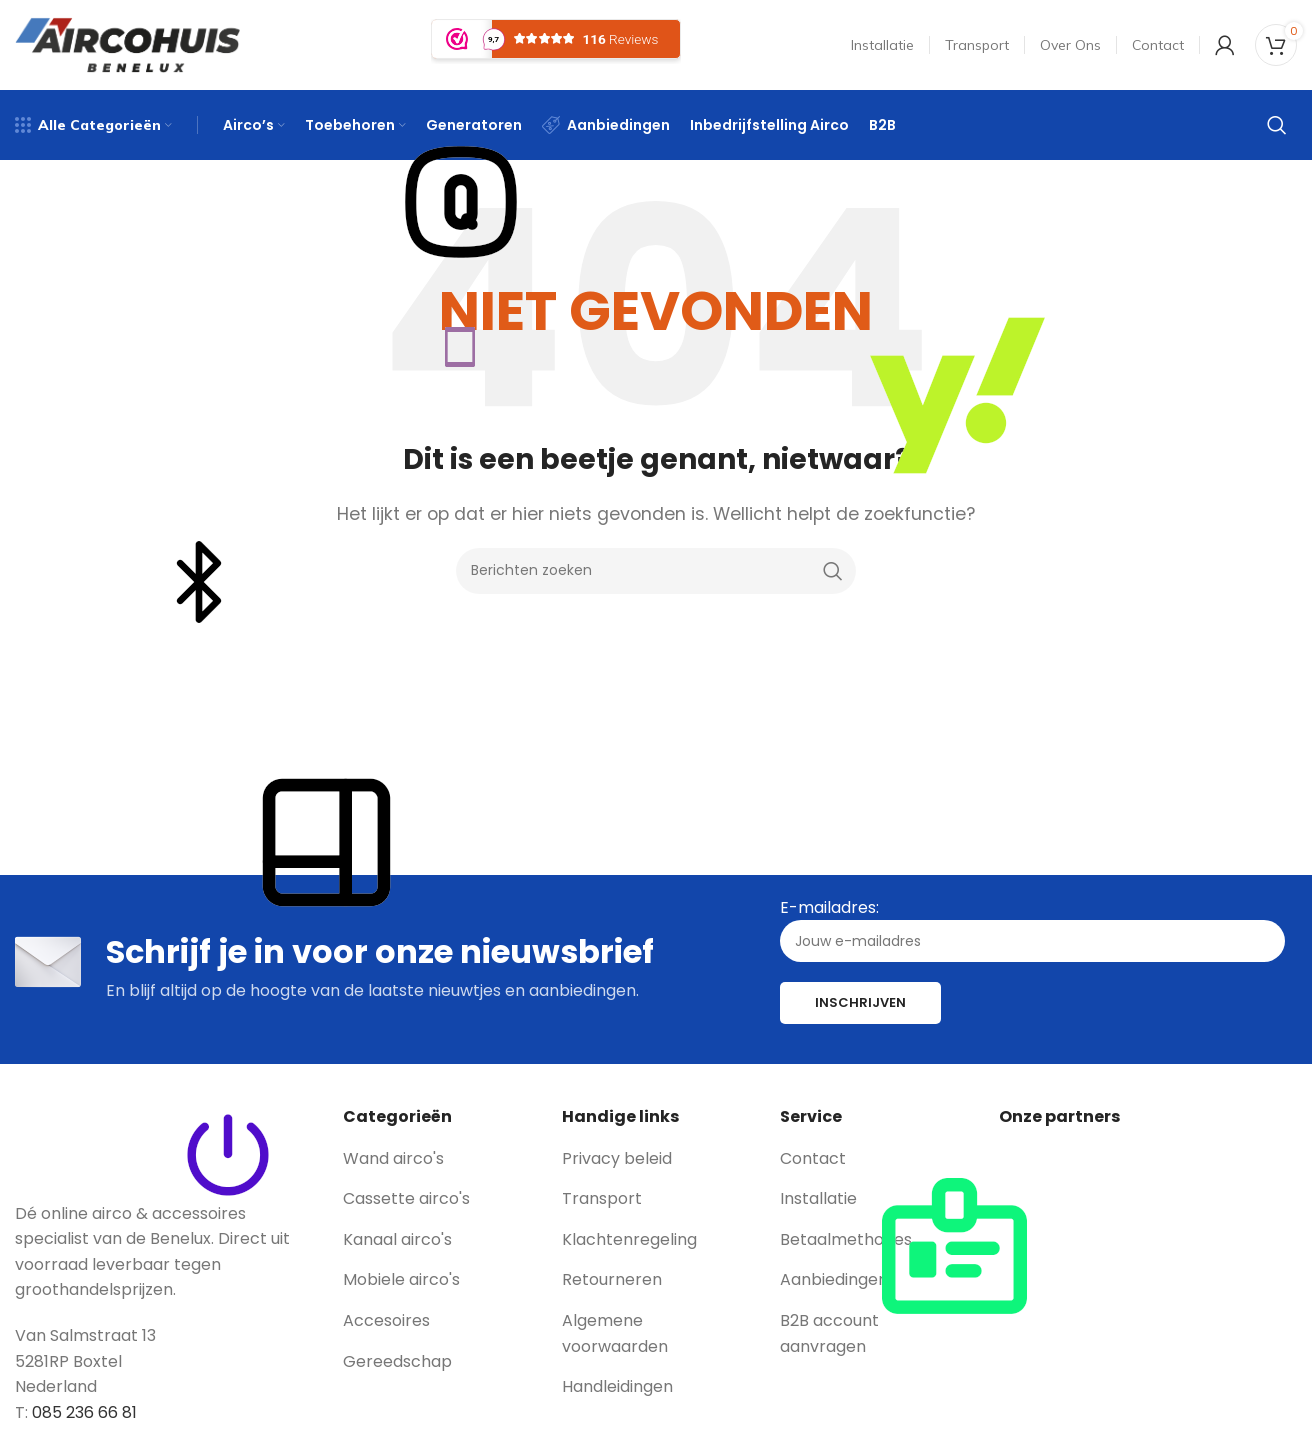 The image size is (1312, 1429). What do you see at coordinates (326, 842) in the screenshot?
I see `toggle right and bottom panel layout` at bounding box center [326, 842].